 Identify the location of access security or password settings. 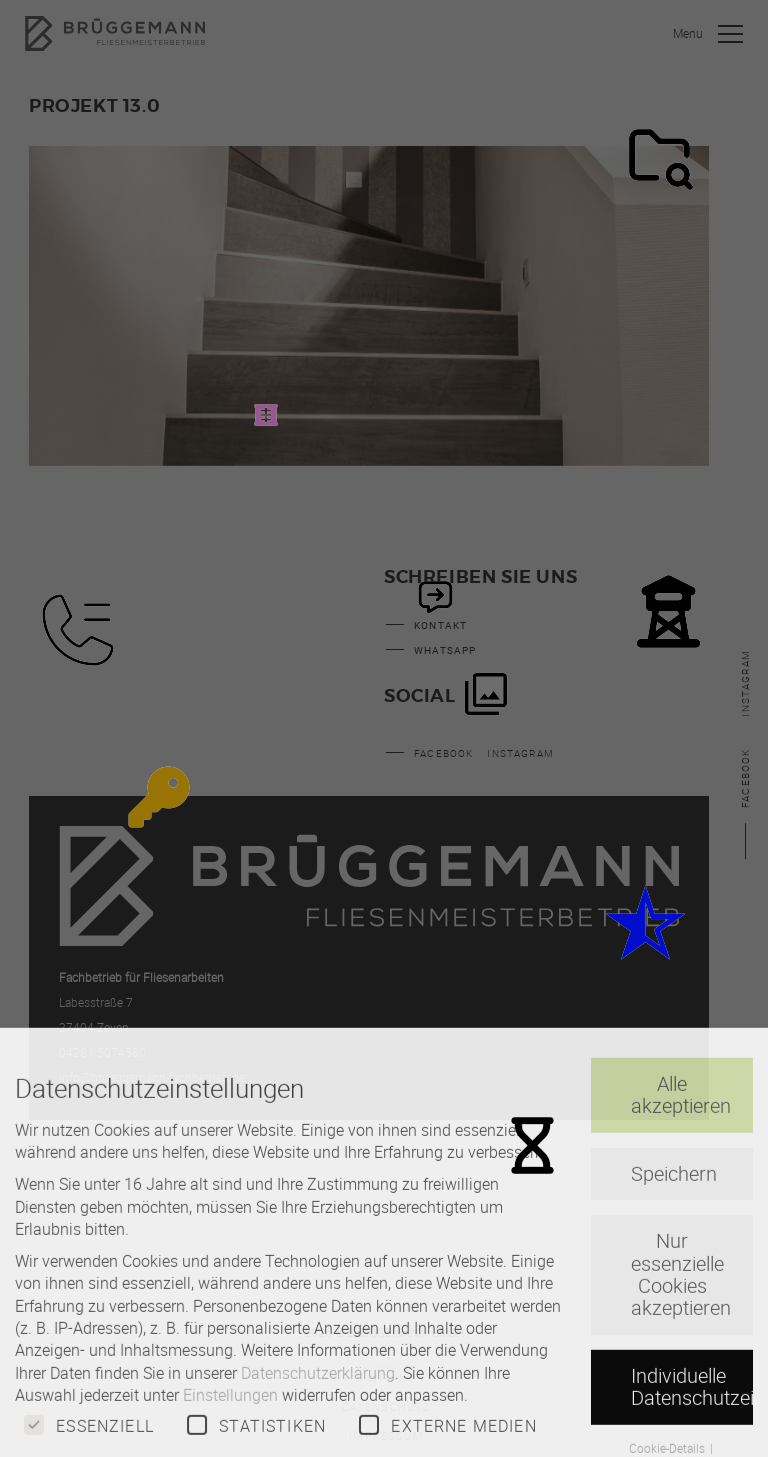
(159, 797).